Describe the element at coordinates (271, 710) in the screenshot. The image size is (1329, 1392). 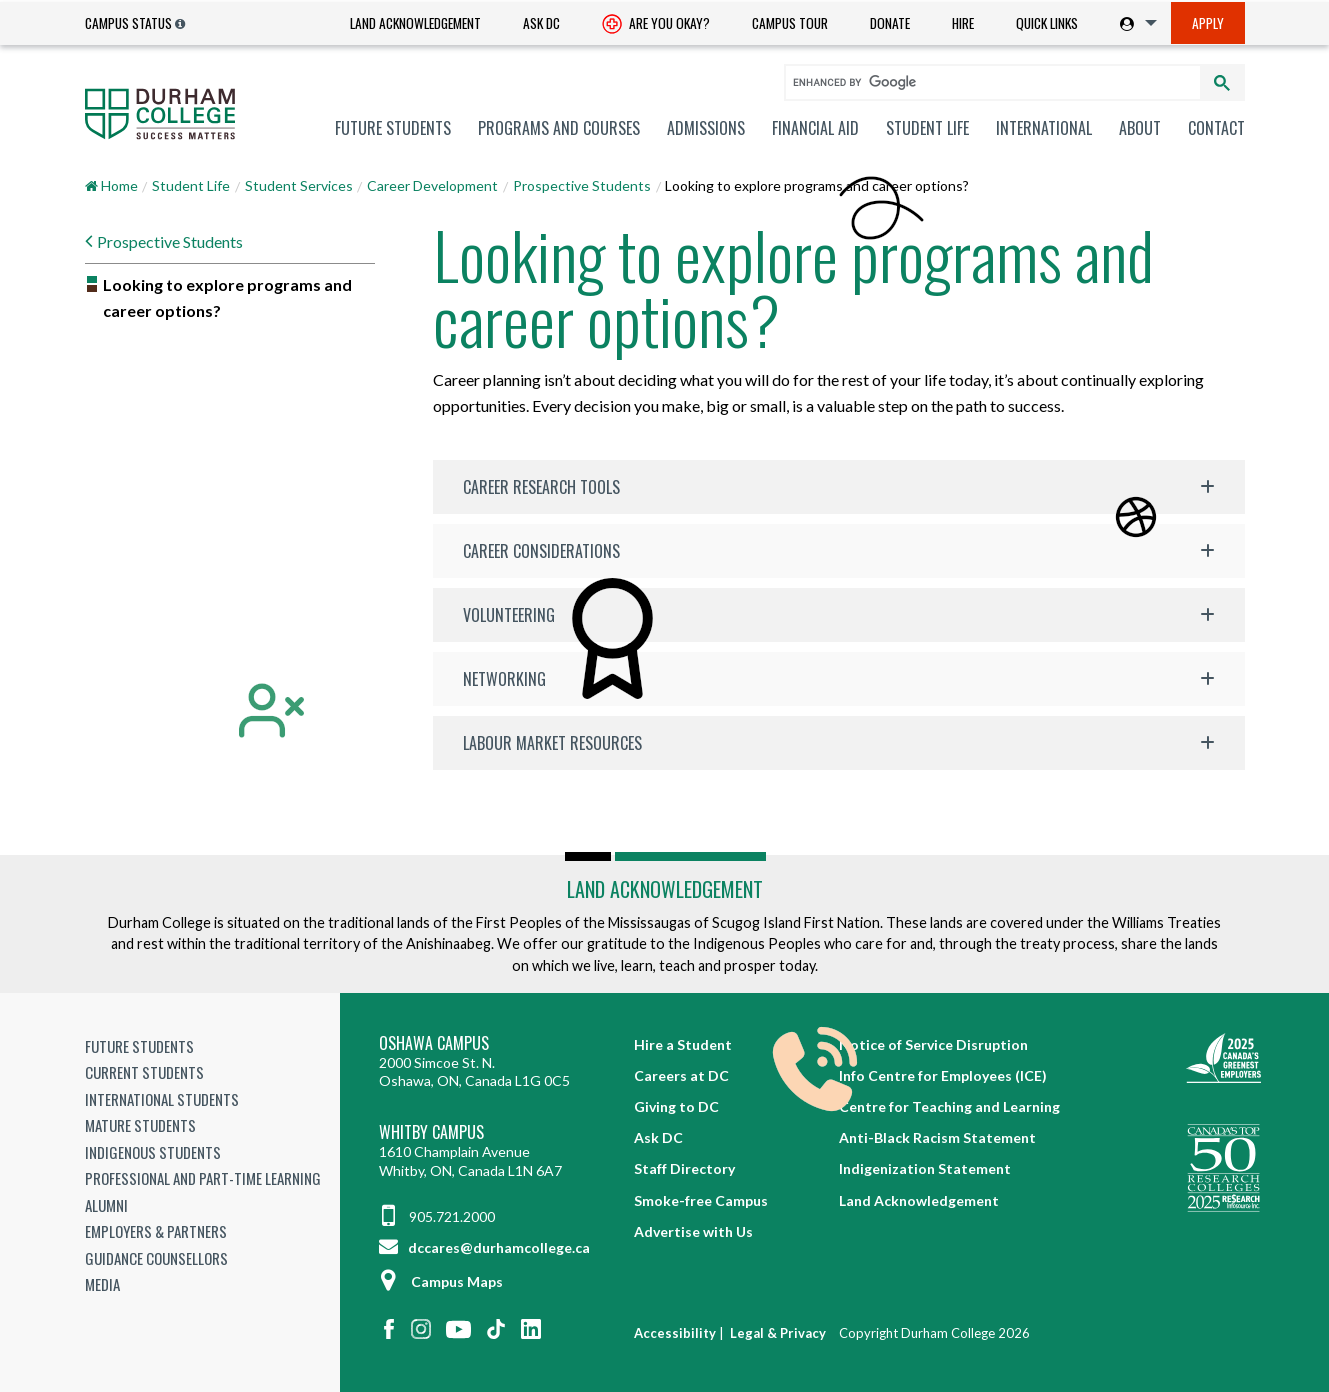
I see `remove a user from your contacts` at that location.